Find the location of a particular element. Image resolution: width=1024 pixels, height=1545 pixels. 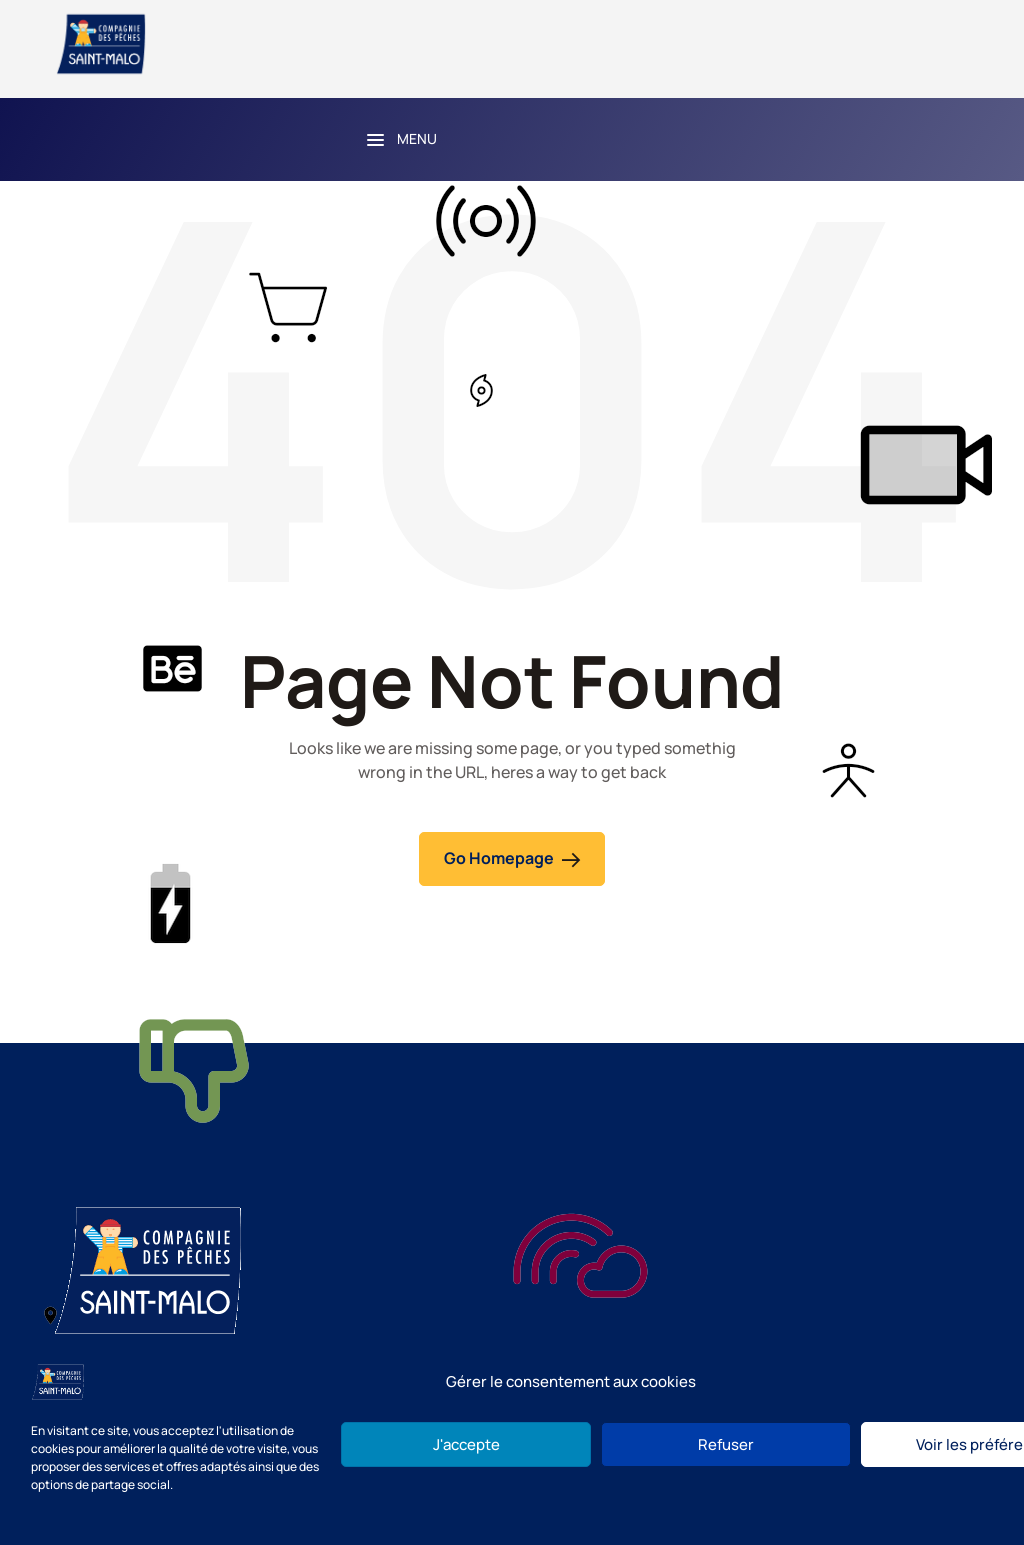

indicates hurricane or tropical storm warning is located at coordinates (481, 390).